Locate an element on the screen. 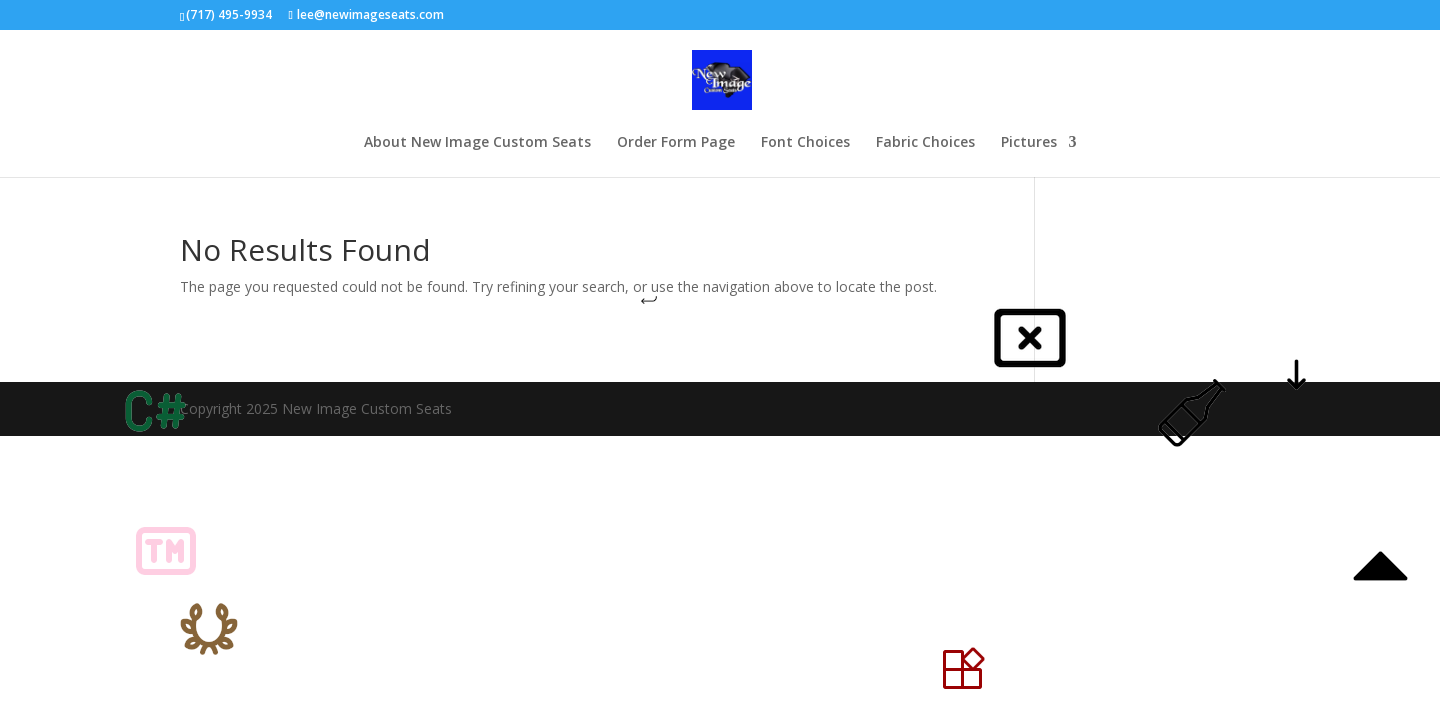 Image resolution: width=1440 pixels, height=720 pixels. browse bars or breweries nearby is located at coordinates (1191, 414).